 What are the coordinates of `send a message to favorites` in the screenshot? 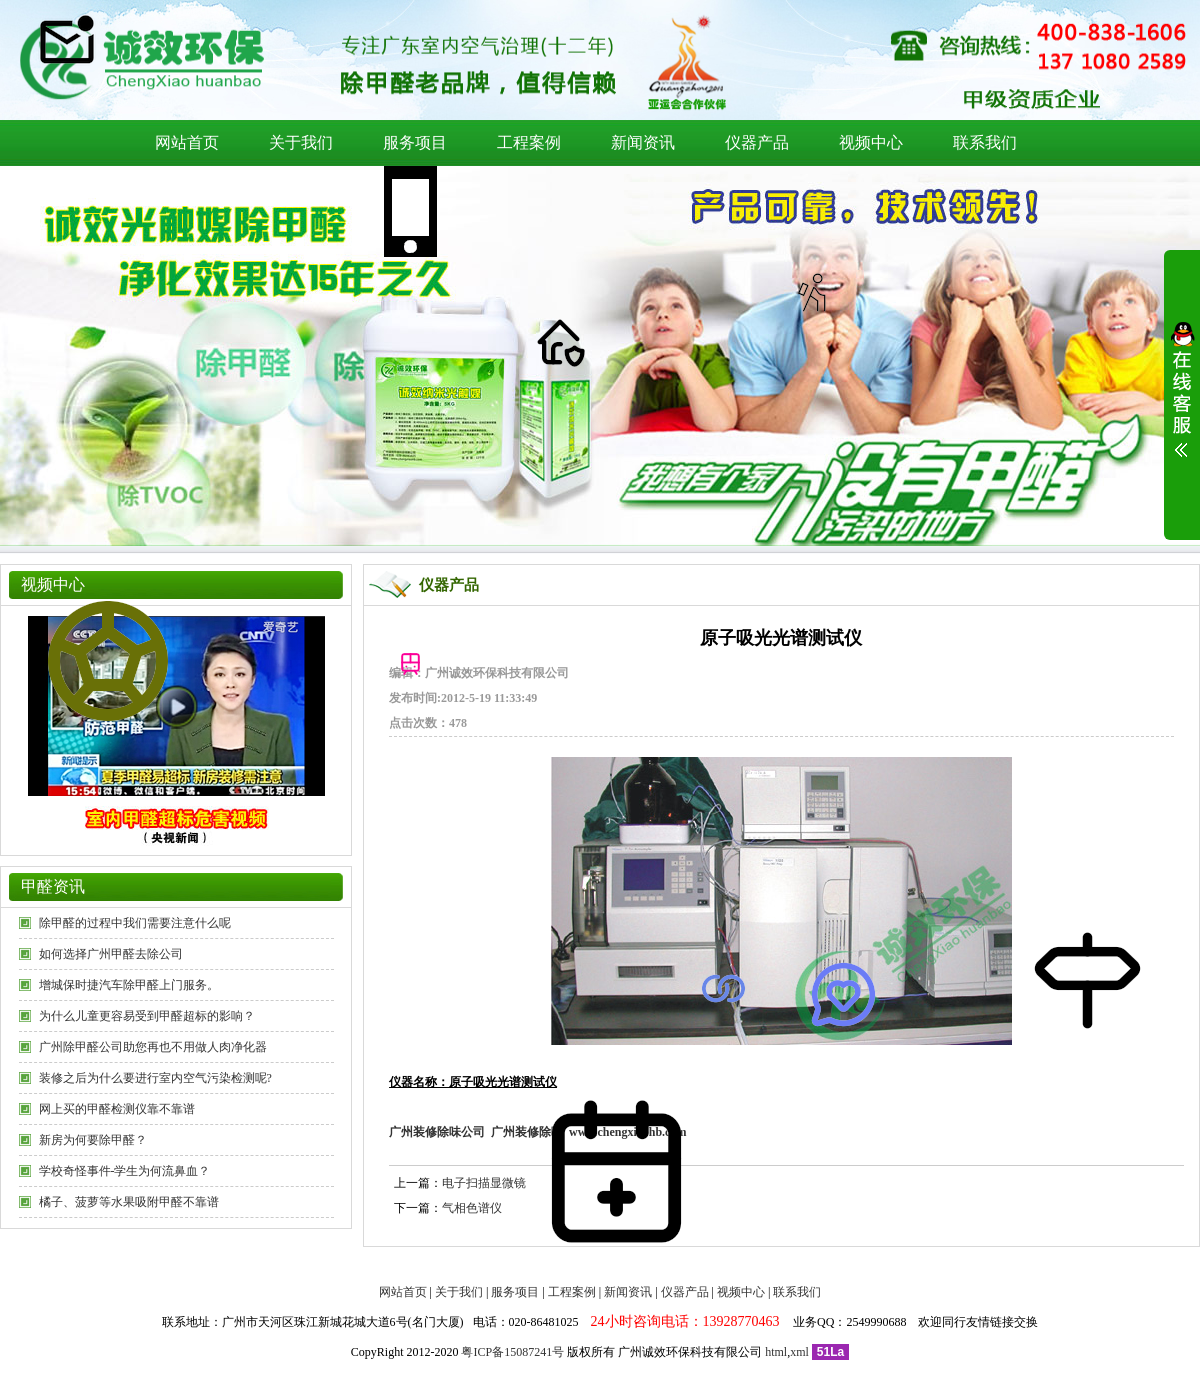 It's located at (843, 994).